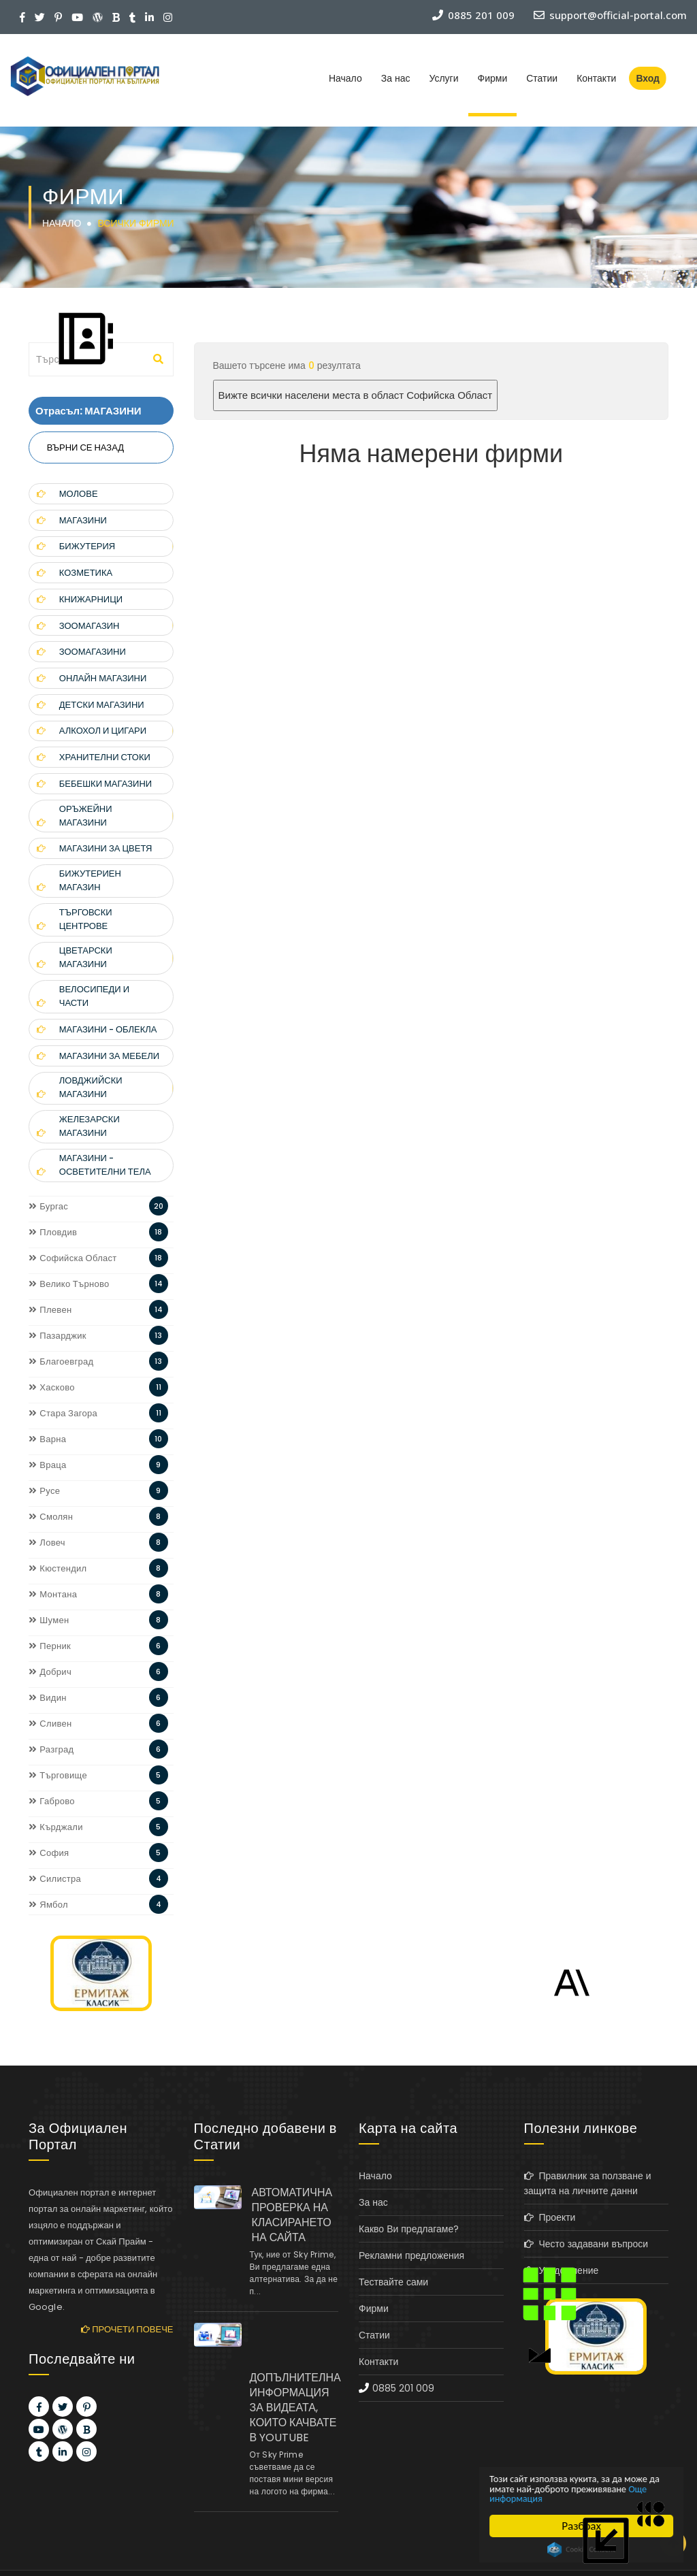  Describe the element at coordinates (606, 2541) in the screenshot. I see `navigate to previous or lower-level content` at that location.